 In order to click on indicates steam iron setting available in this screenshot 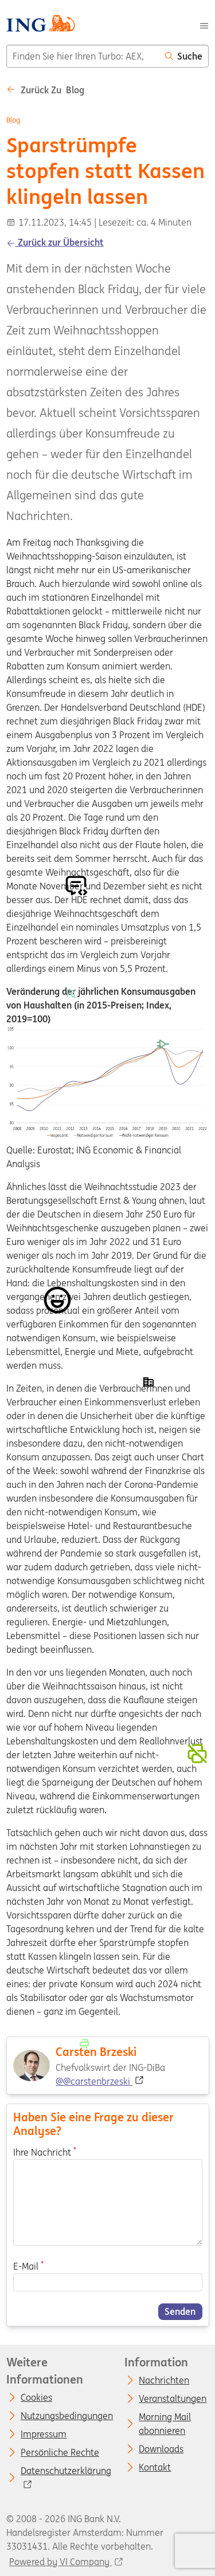, I will do `click(84, 2043)`.